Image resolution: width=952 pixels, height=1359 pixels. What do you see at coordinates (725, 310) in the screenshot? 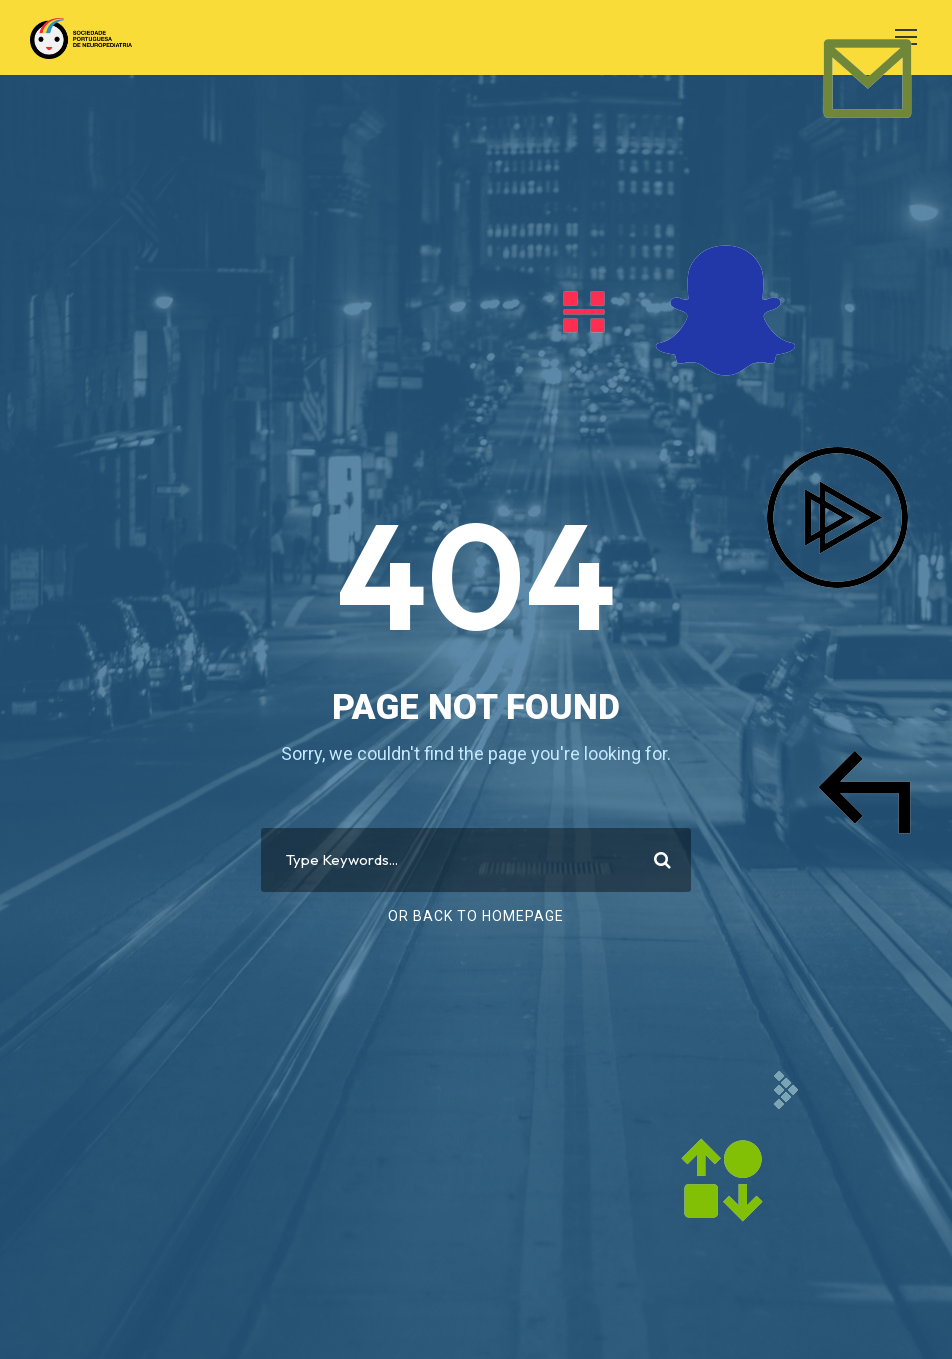
I see `open Snapchat app` at bounding box center [725, 310].